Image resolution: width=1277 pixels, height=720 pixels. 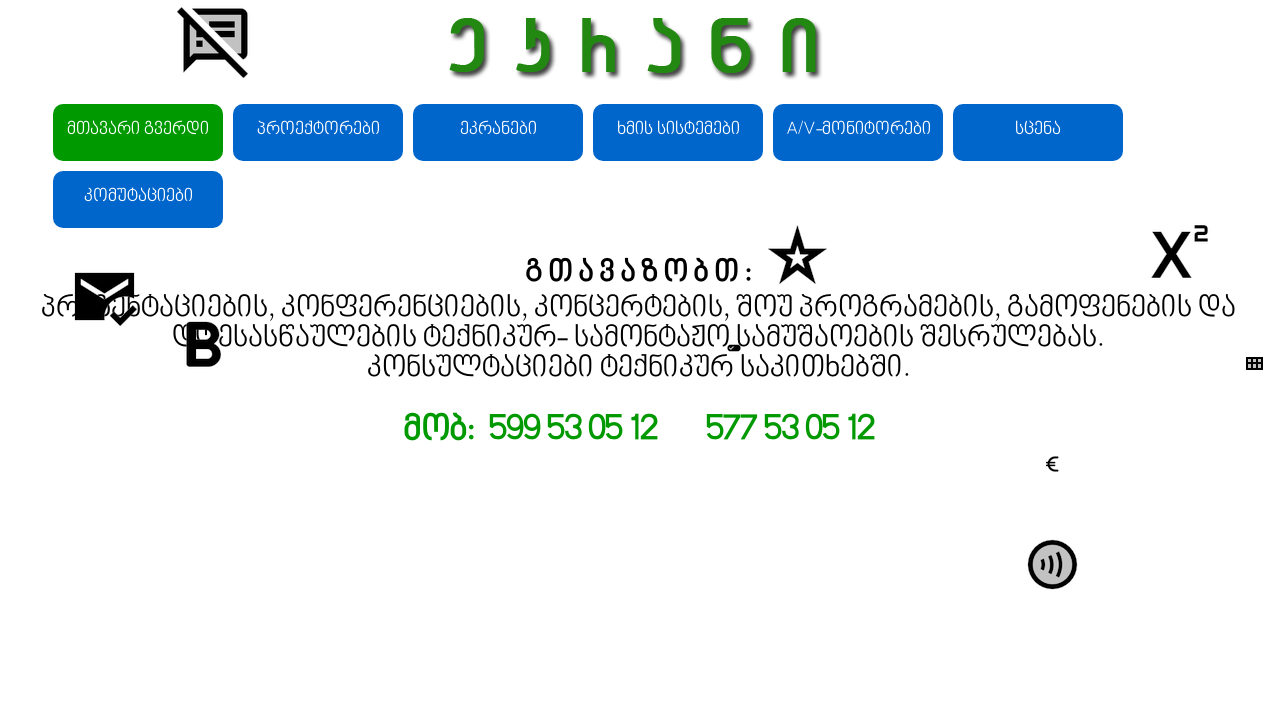 I want to click on mute or disable speaker notes, so click(x=215, y=40).